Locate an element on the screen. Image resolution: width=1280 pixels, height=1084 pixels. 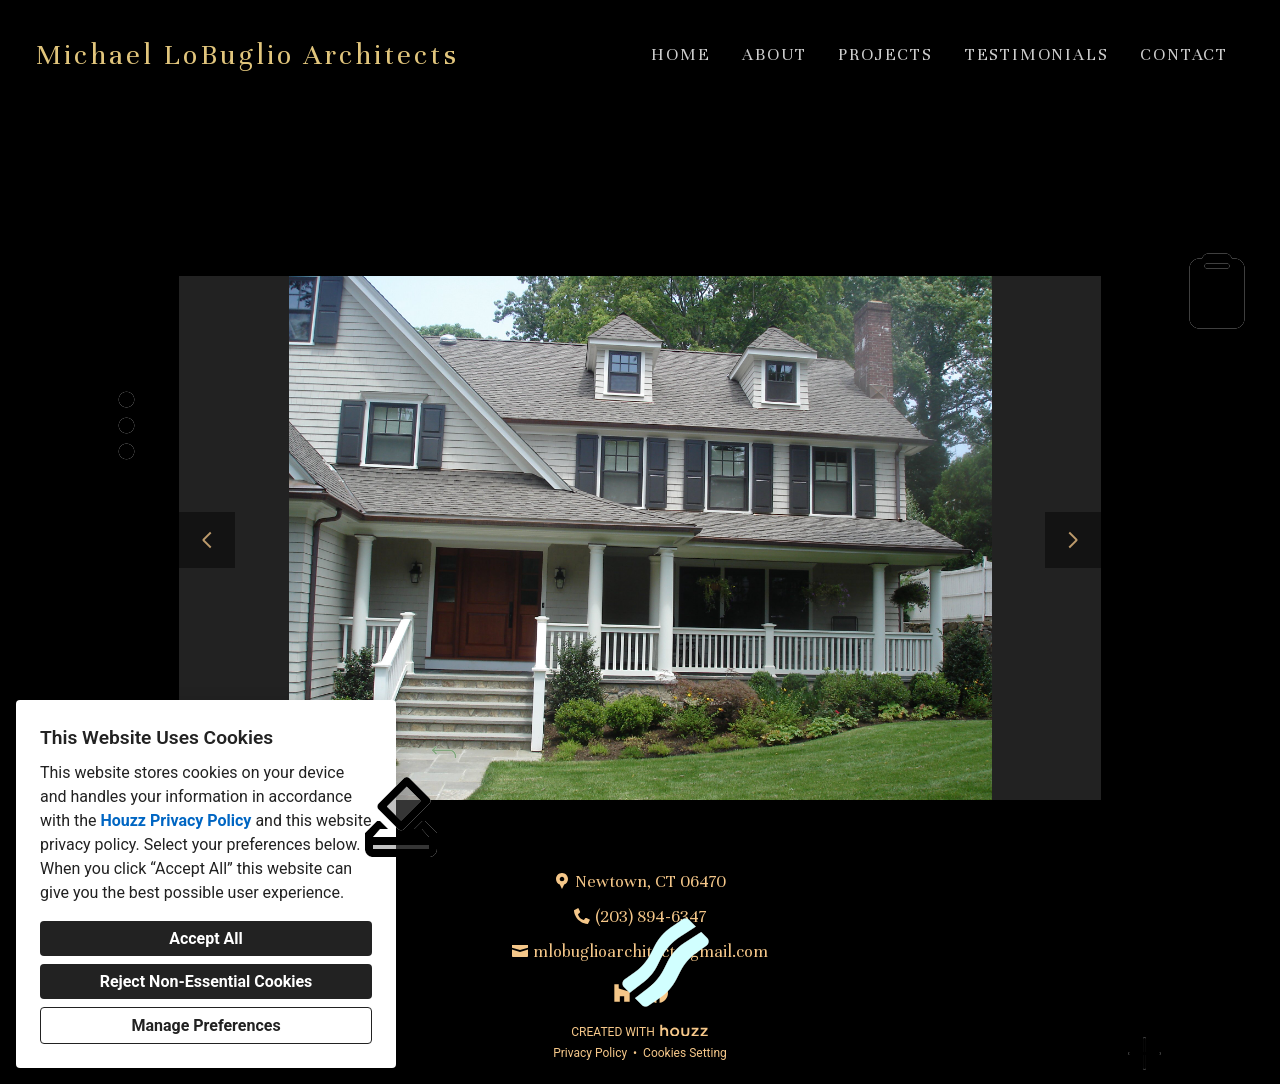
add a new item is located at coordinates (1144, 1053).